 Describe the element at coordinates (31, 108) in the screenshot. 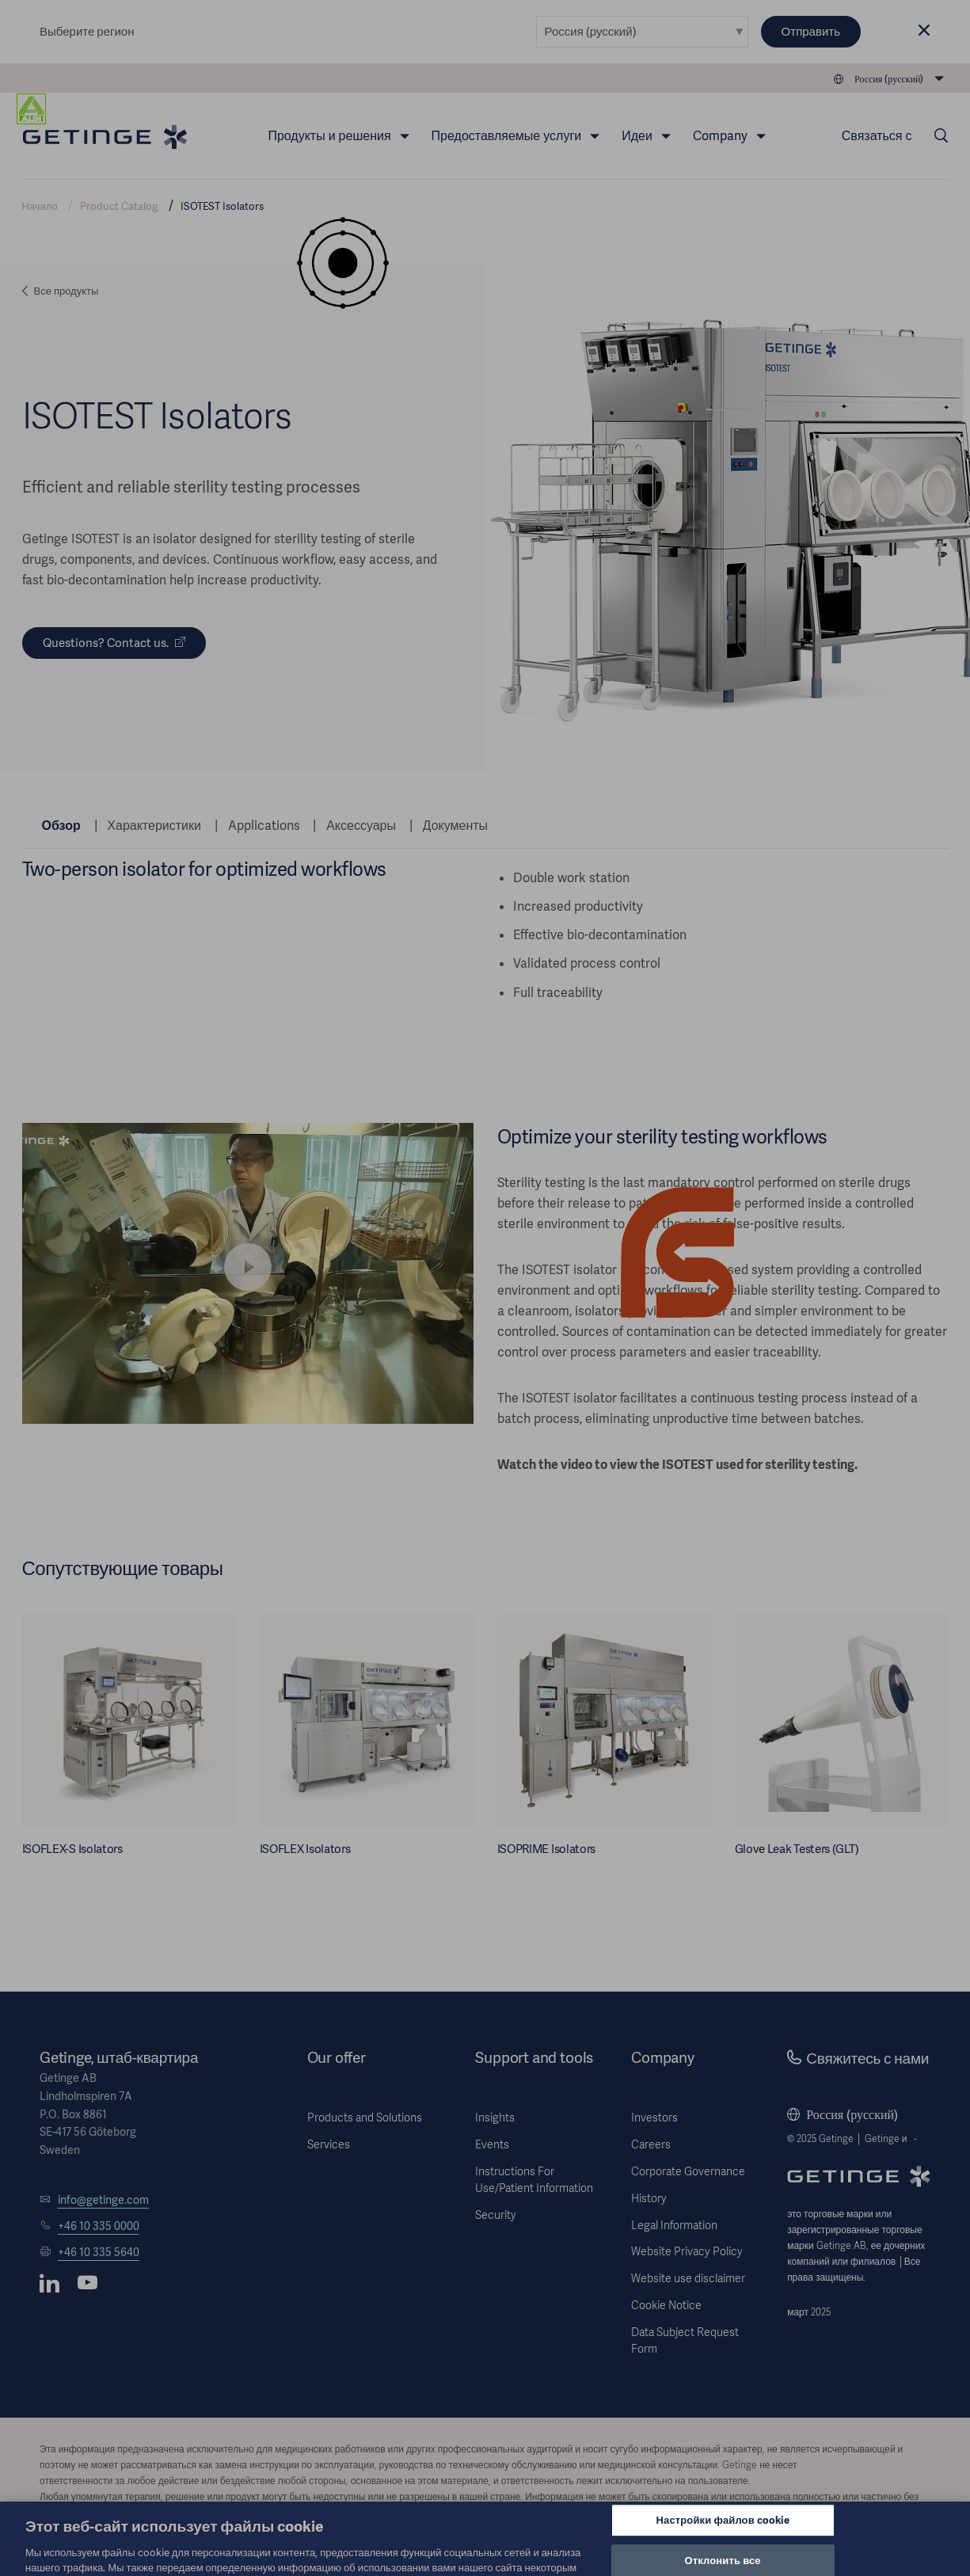

I see `aldi nord company logo` at that location.